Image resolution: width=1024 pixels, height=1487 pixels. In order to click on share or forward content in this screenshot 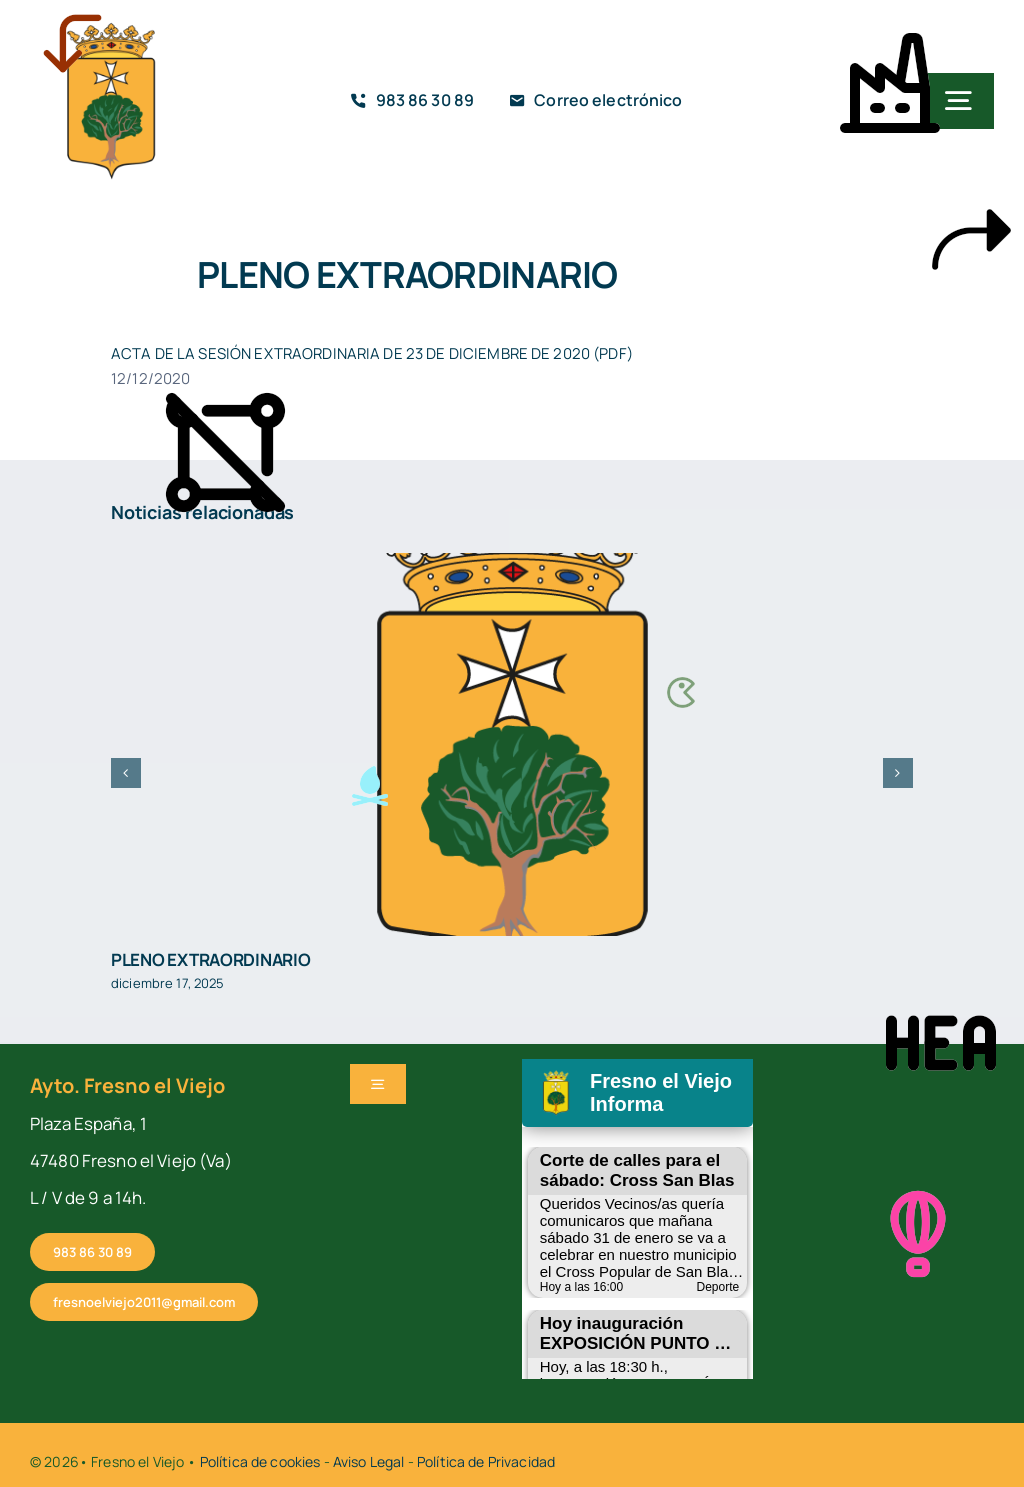, I will do `click(971, 239)`.